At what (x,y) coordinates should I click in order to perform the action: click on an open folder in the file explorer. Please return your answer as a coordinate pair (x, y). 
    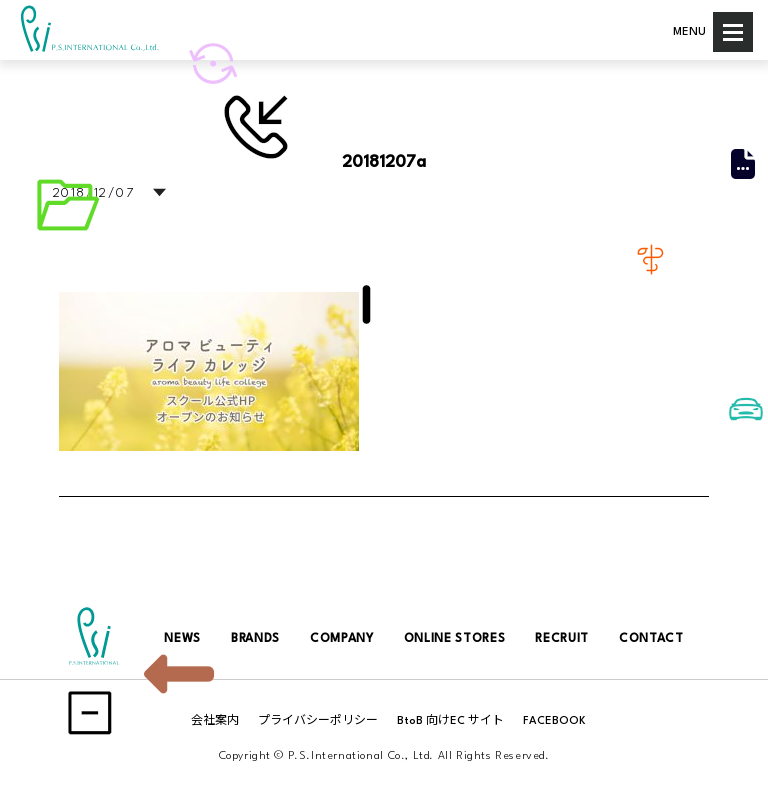
    Looking at the image, I should click on (67, 205).